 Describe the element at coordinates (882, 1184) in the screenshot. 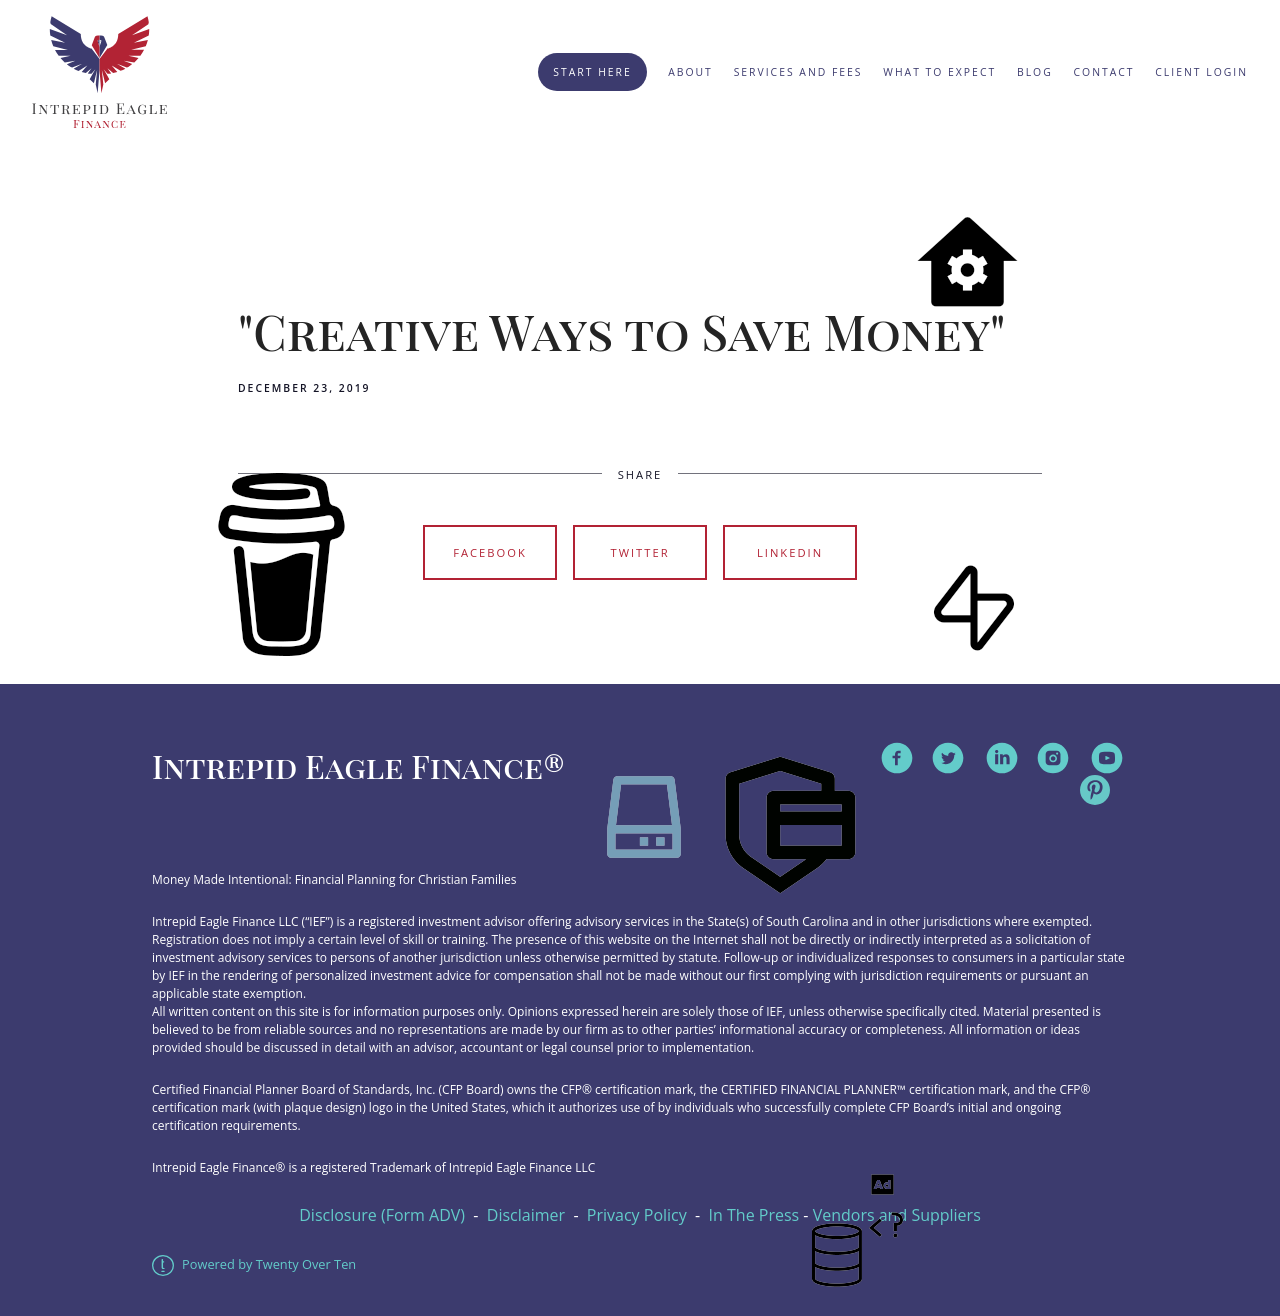

I see `indicates sponsored or promotional content` at that location.